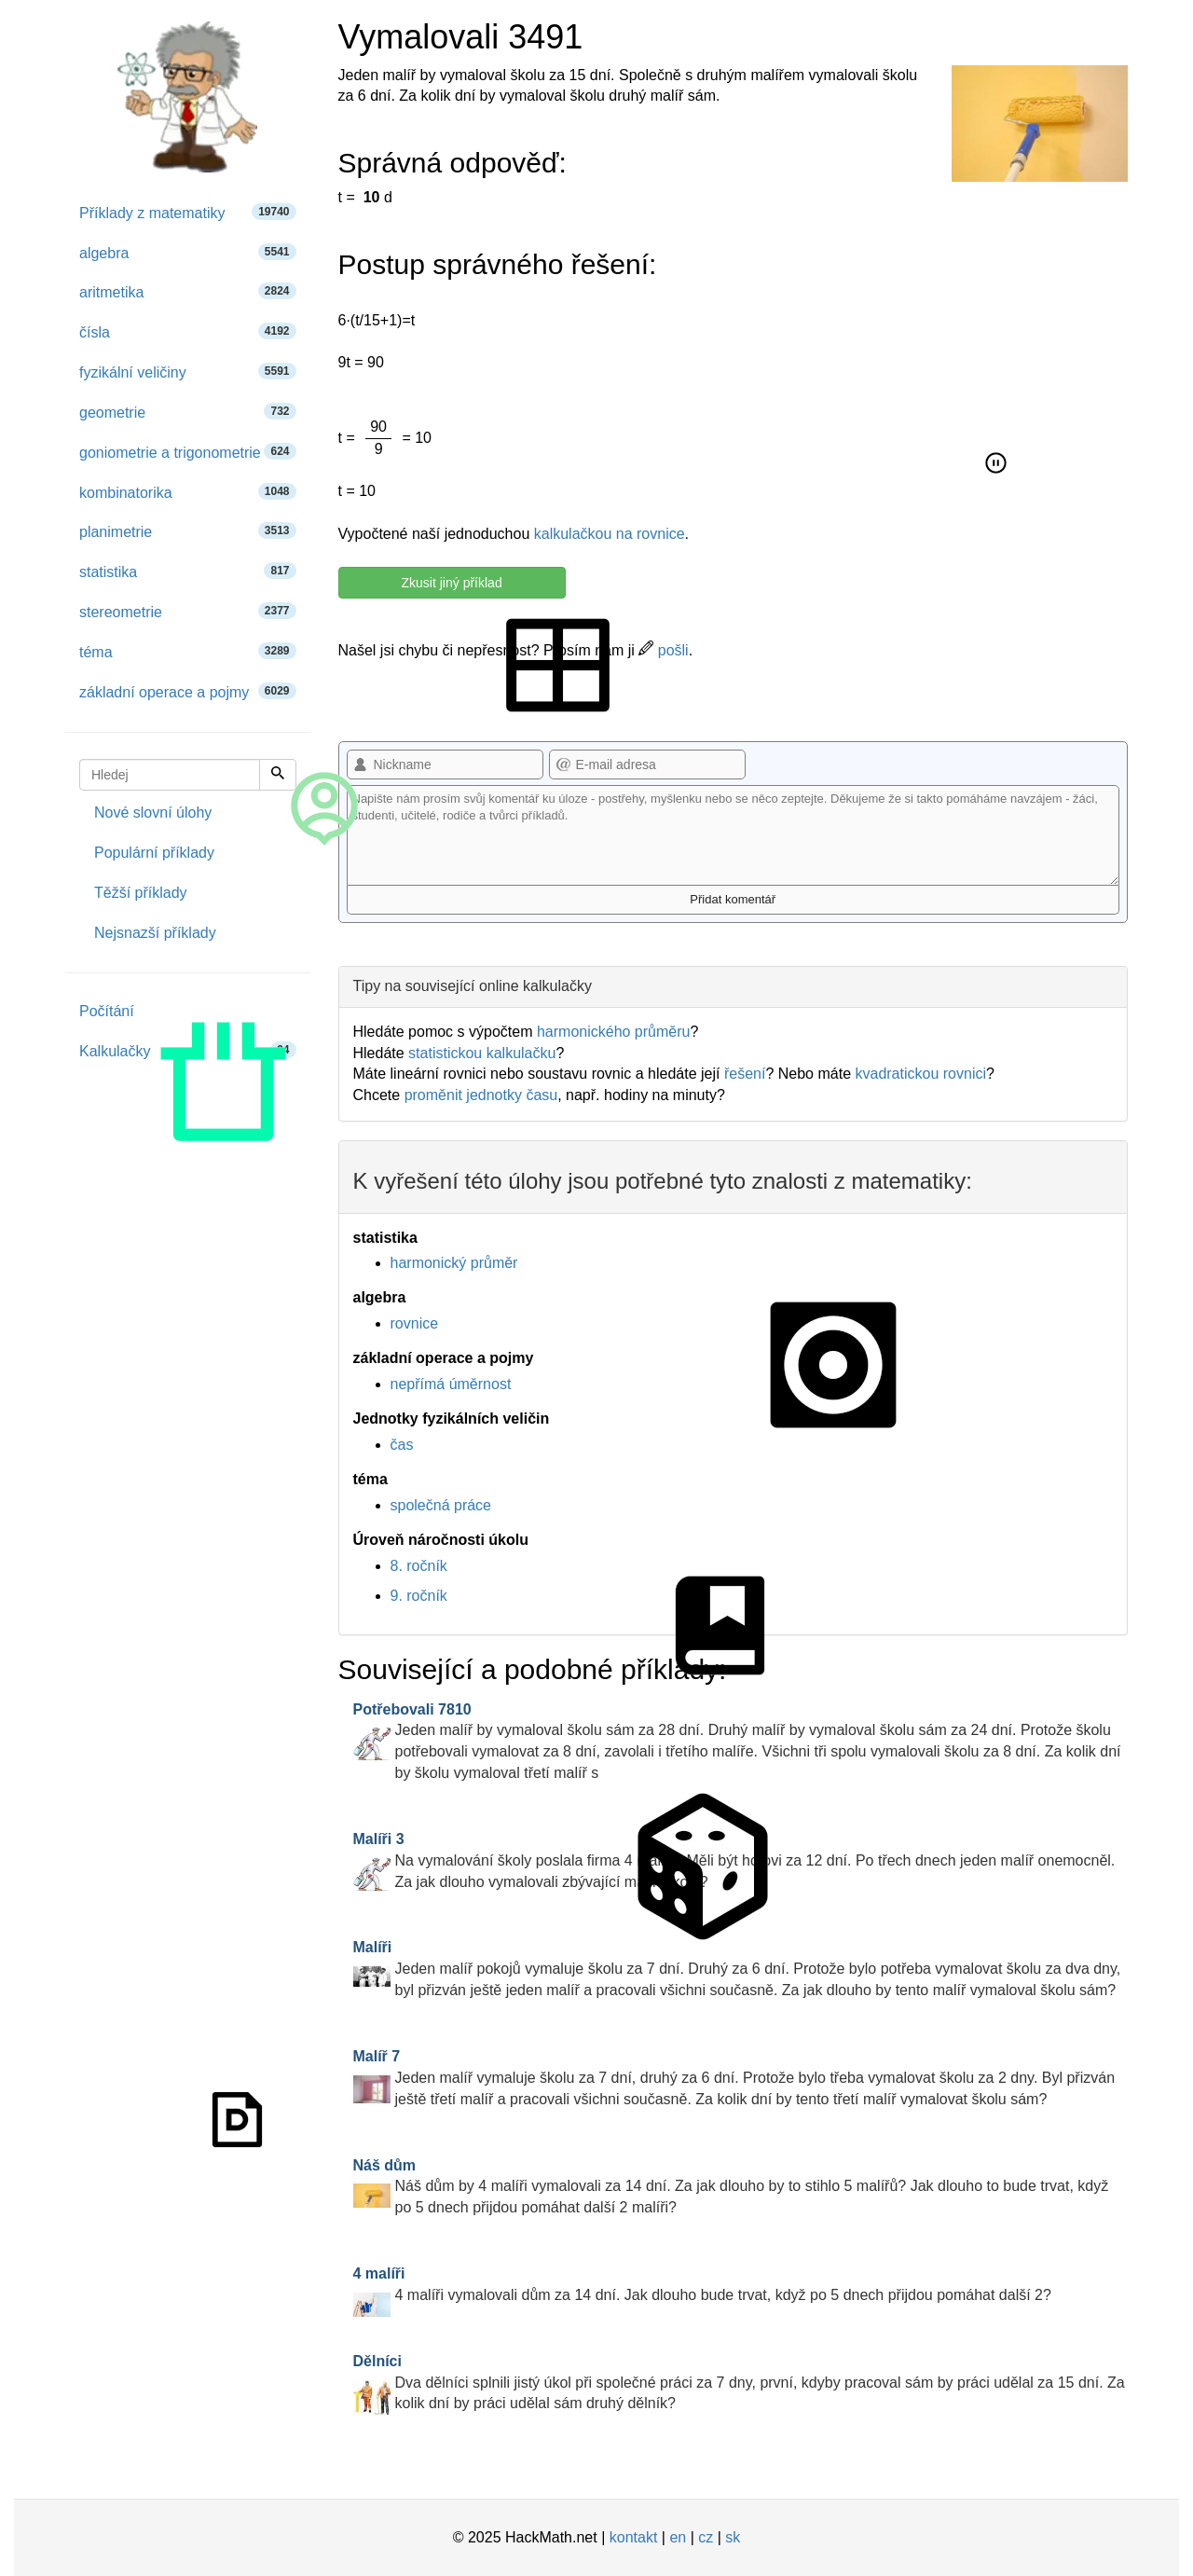 This screenshot has width=1193, height=2576. Describe the element at coordinates (995, 462) in the screenshot. I see `pause media playback` at that location.